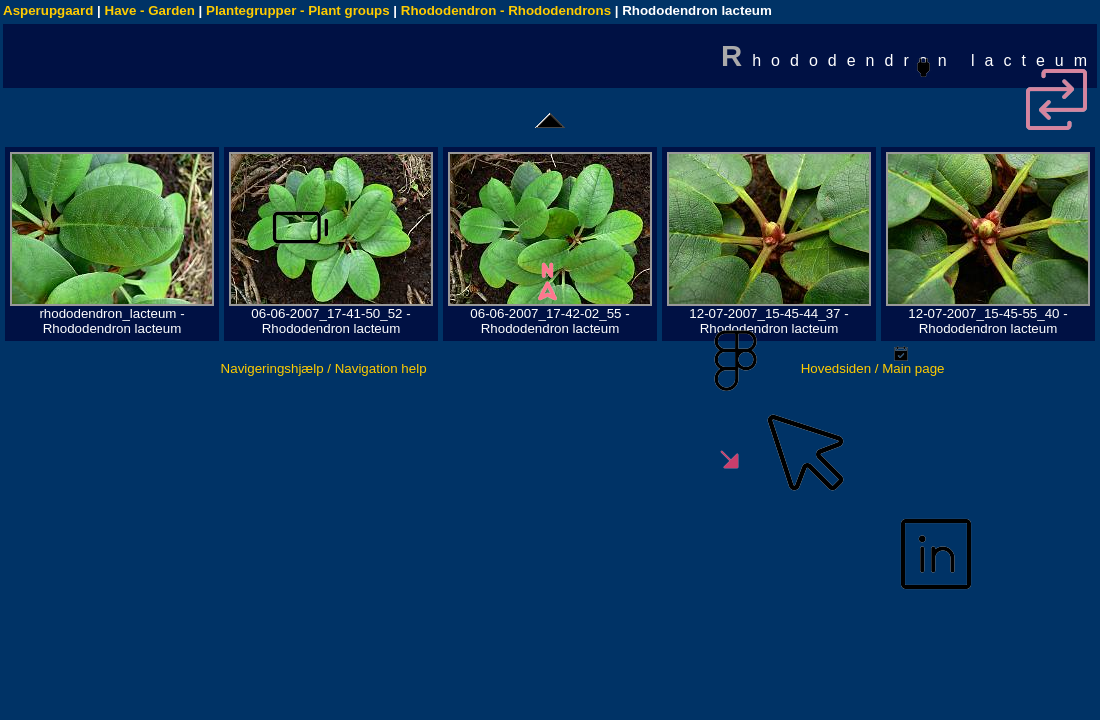  I want to click on indicates battery is empty or depleted, so click(299, 227).